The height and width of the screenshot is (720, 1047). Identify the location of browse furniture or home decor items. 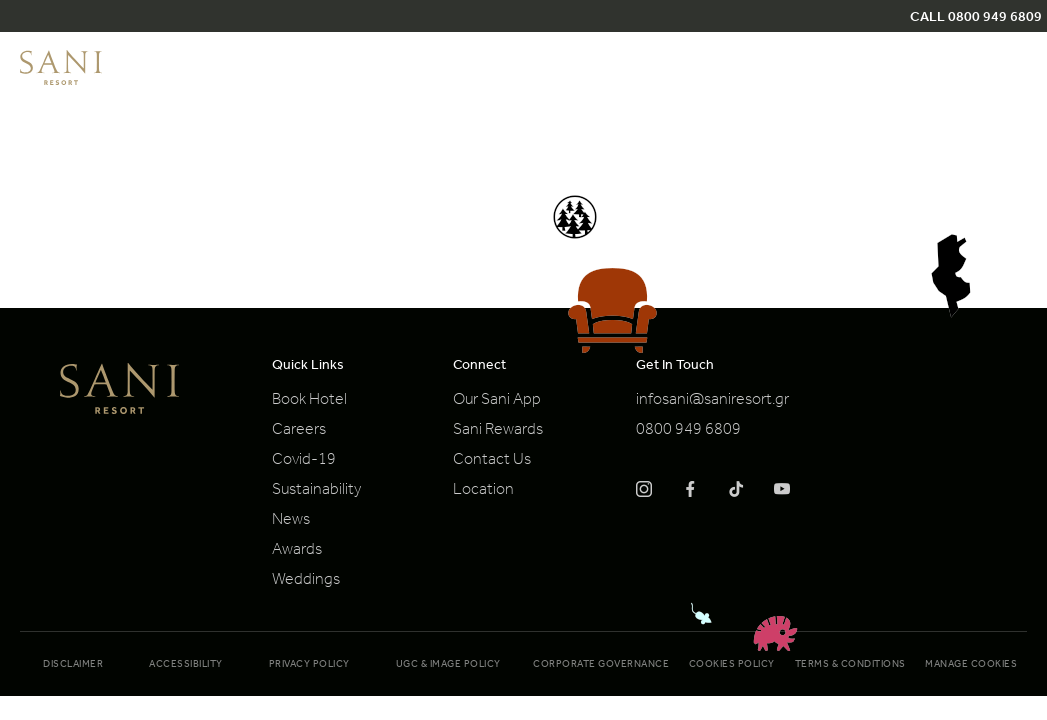
(612, 310).